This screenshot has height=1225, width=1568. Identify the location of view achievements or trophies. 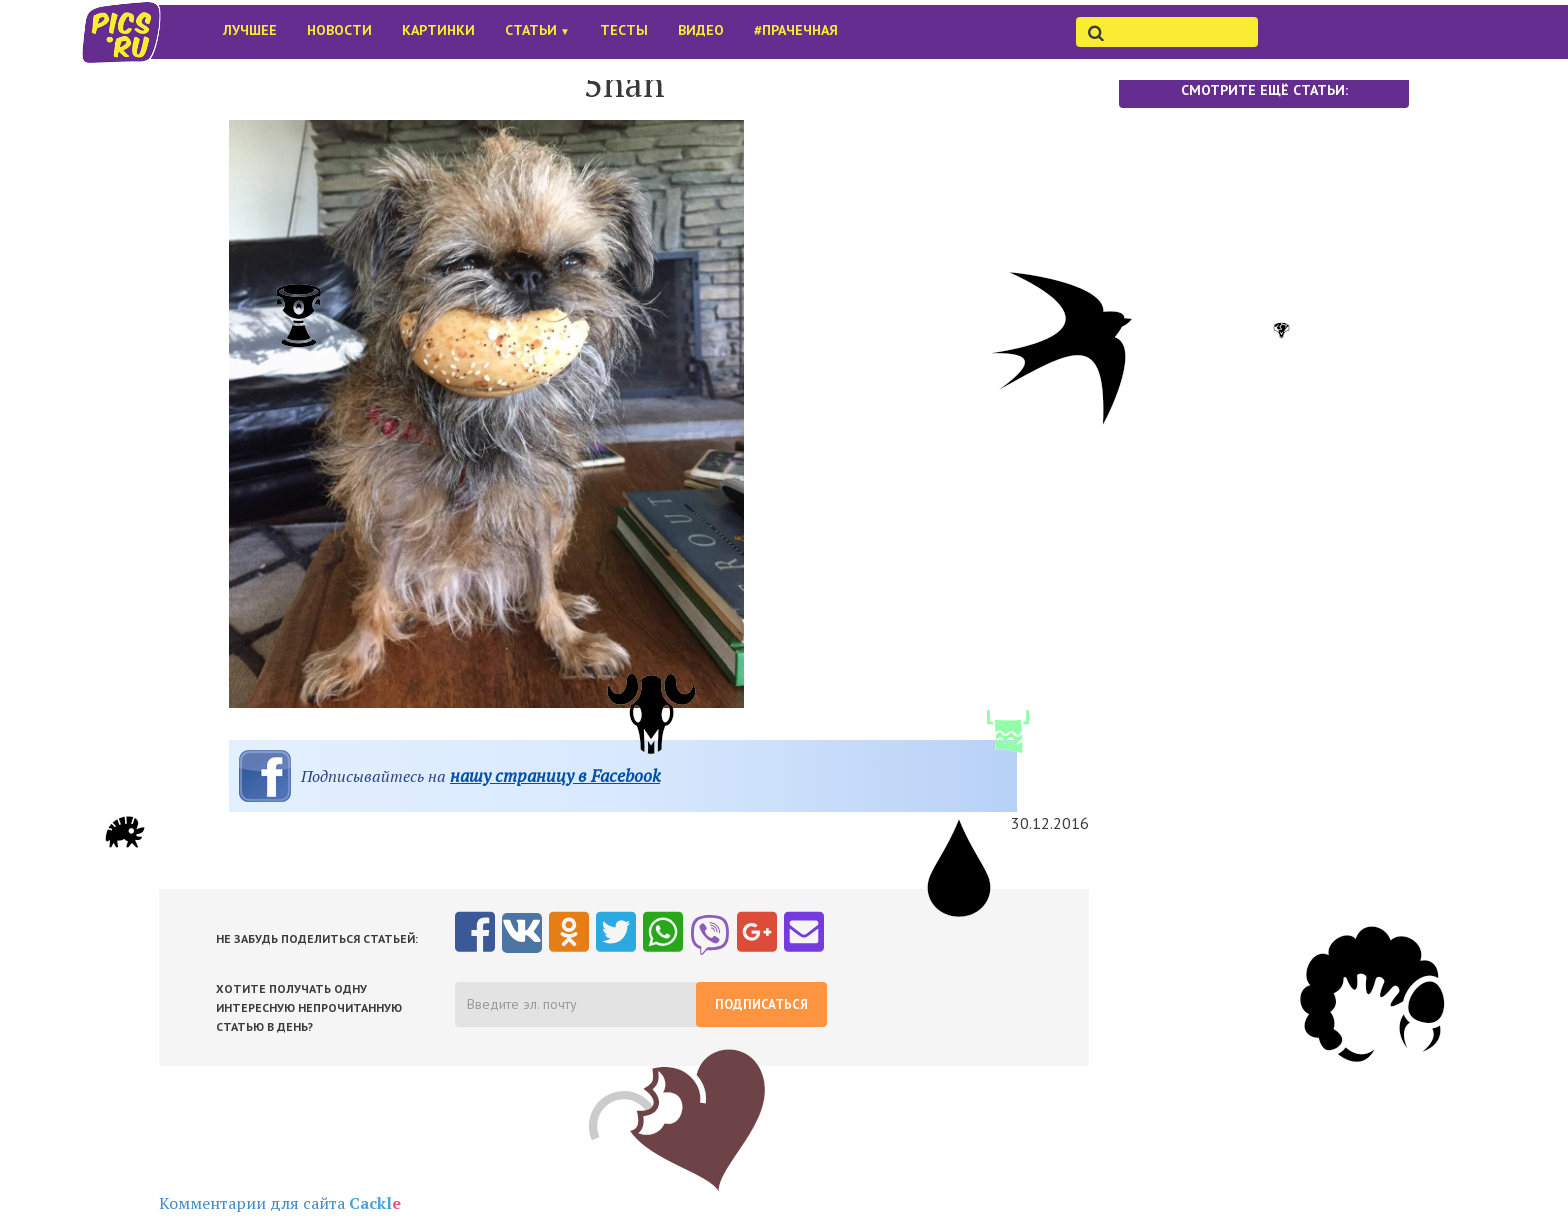
(298, 316).